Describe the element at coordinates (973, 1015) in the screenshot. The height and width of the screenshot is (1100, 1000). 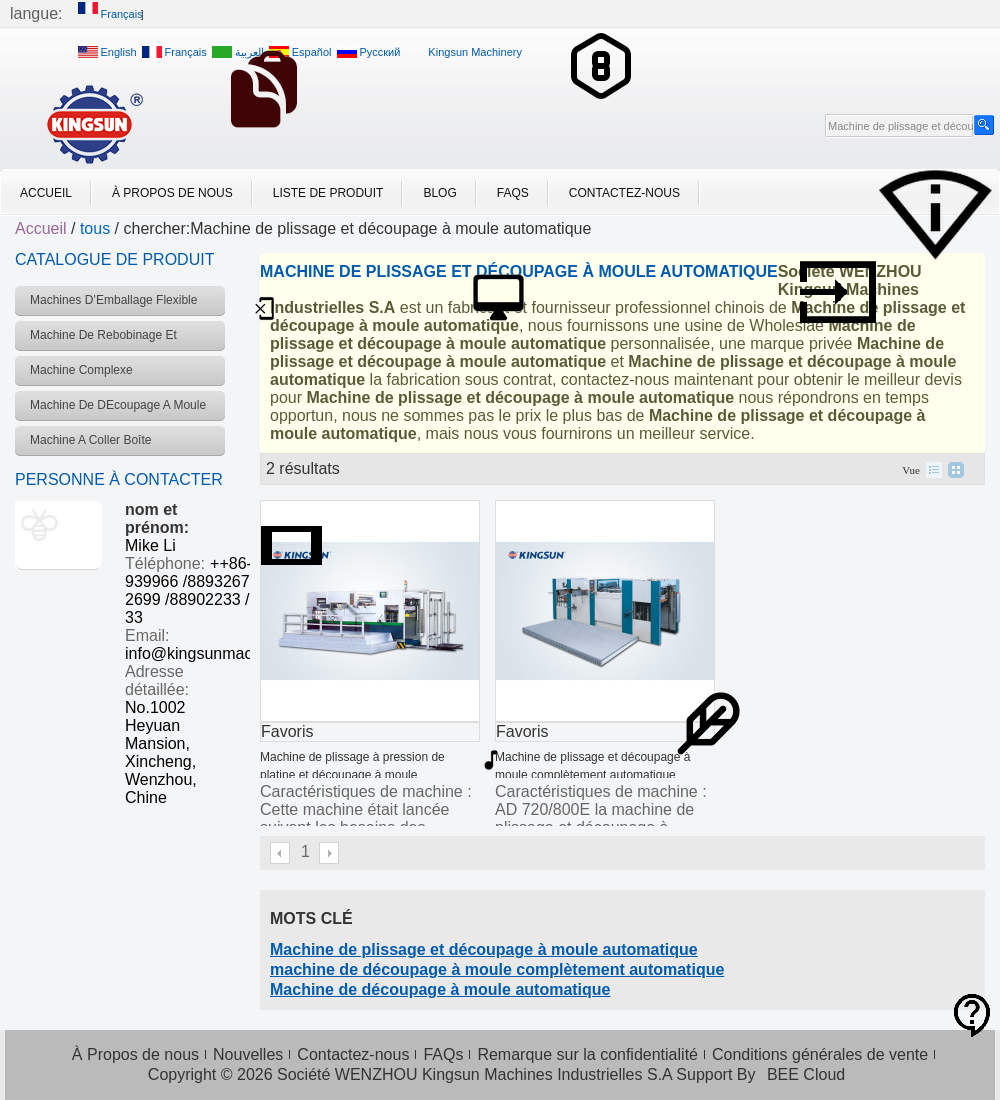
I see `contact customer support` at that location.